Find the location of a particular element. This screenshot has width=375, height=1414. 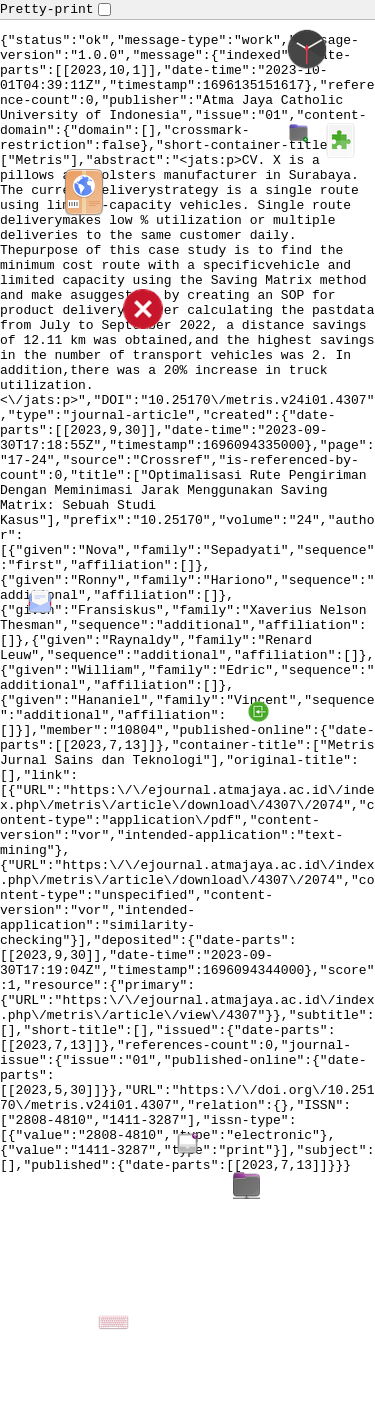

indicates a pink external keyboard is connected is located at coordinates (113, 1322).